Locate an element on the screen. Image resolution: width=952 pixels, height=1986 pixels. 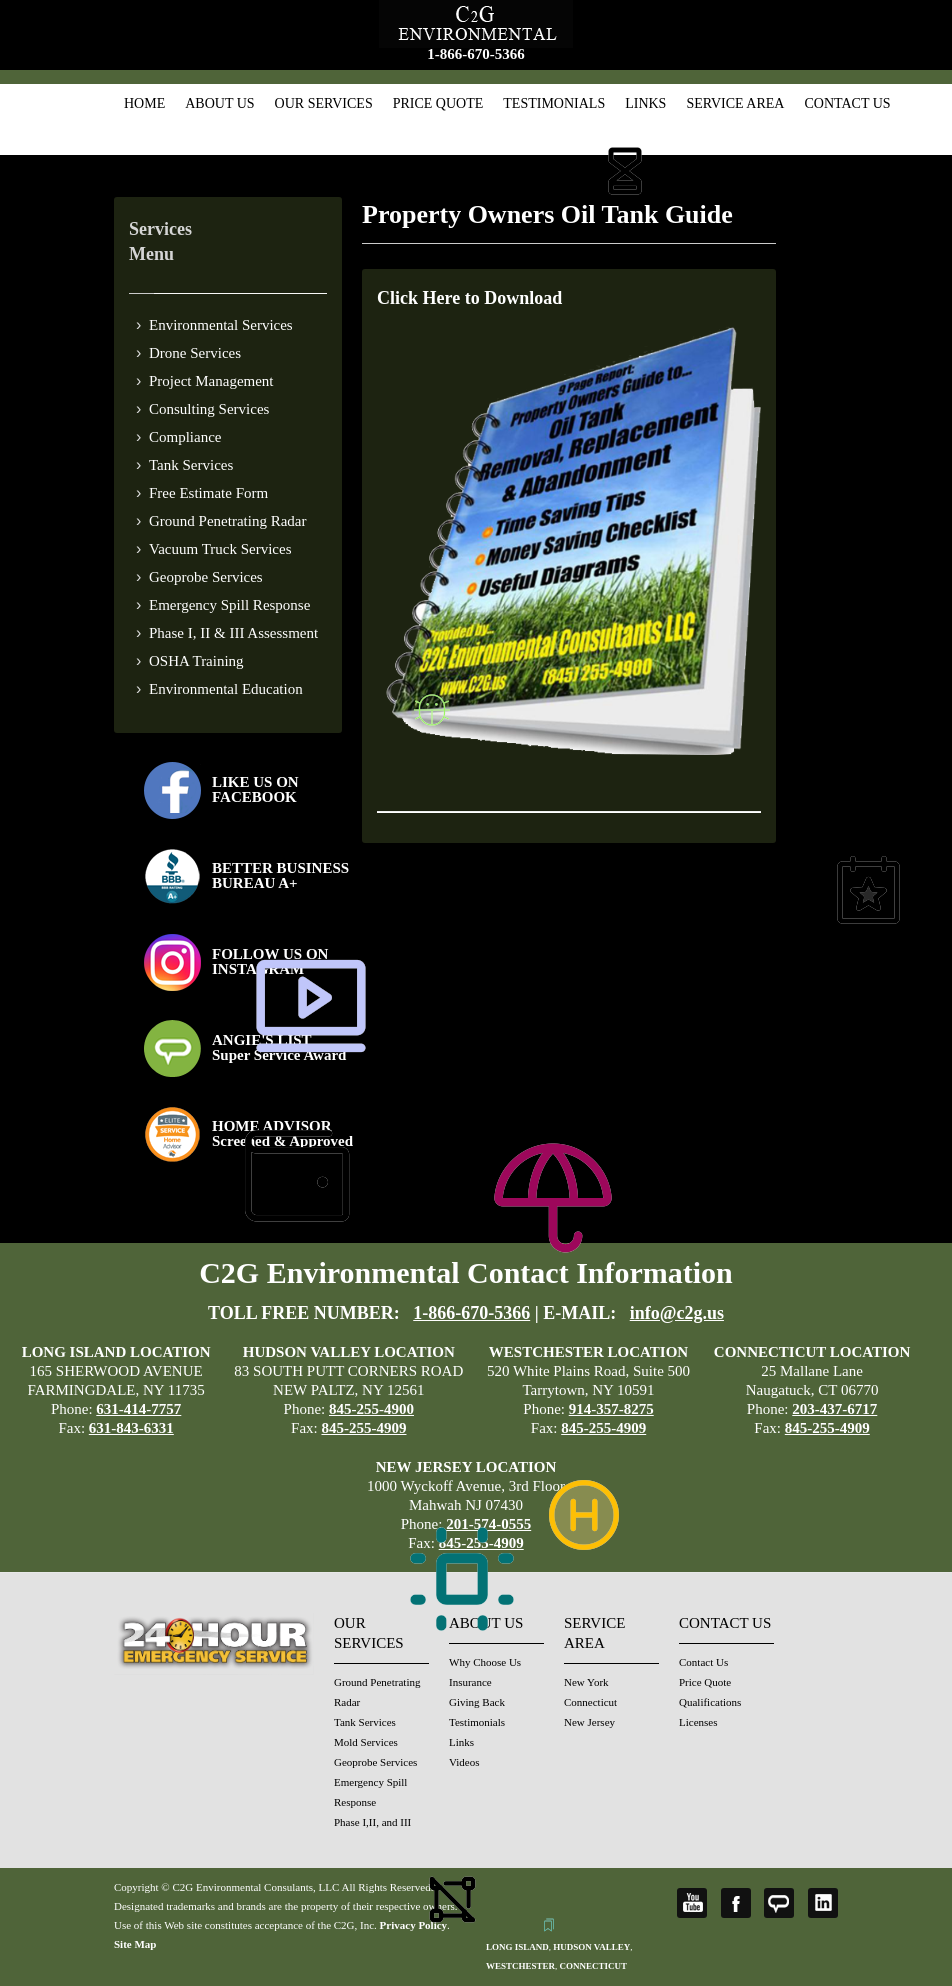
report a bug or issue is located at coordinates (432, 710).